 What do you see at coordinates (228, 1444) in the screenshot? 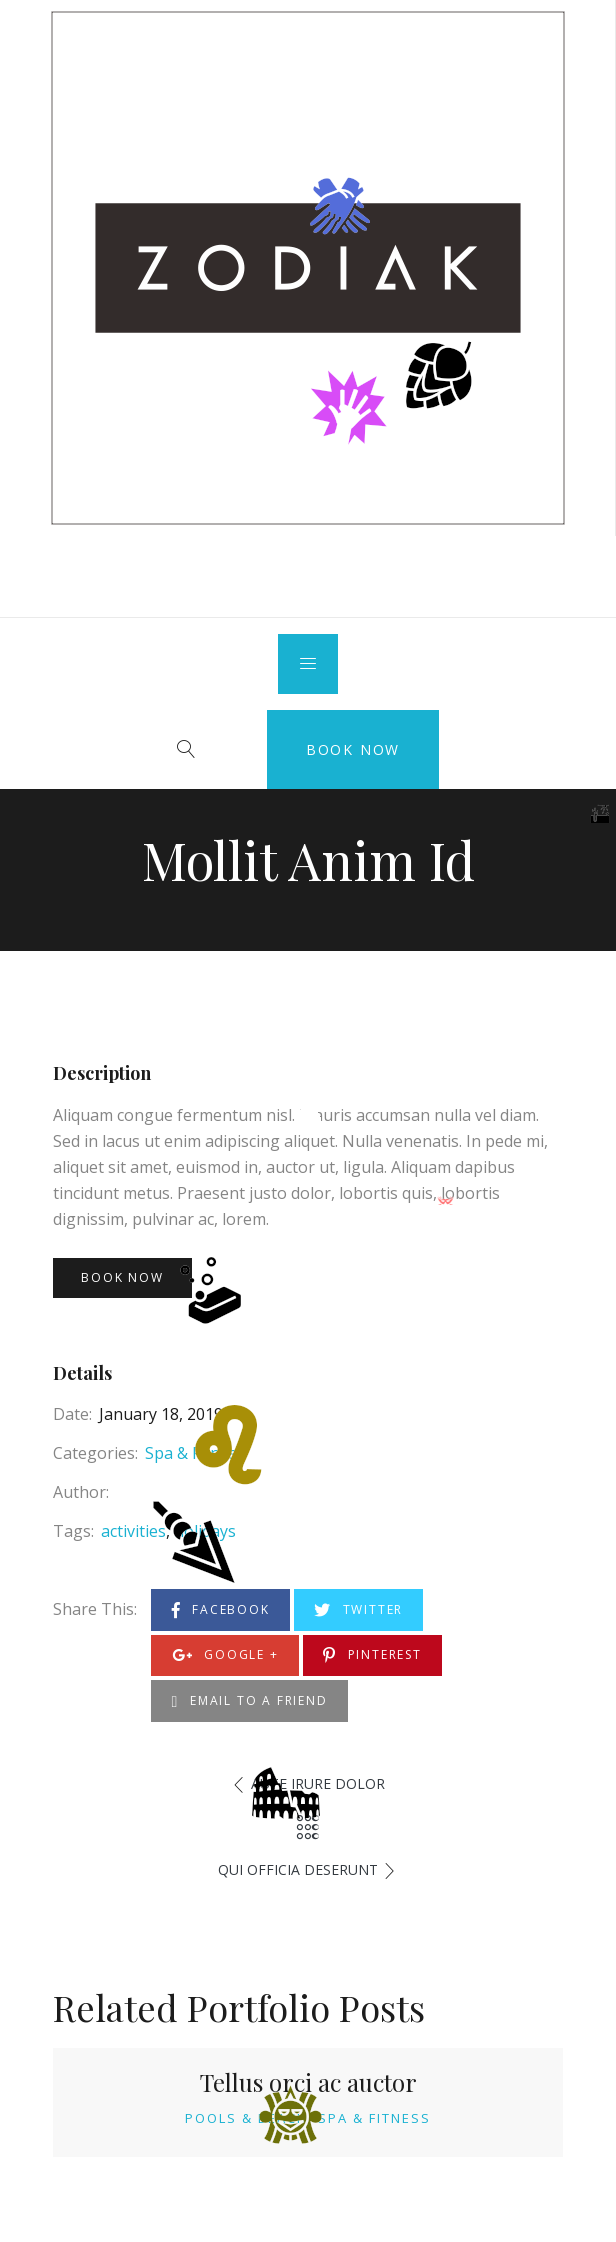
I see `represents the leo zodiac sign` at bounding box center [228, 1444].